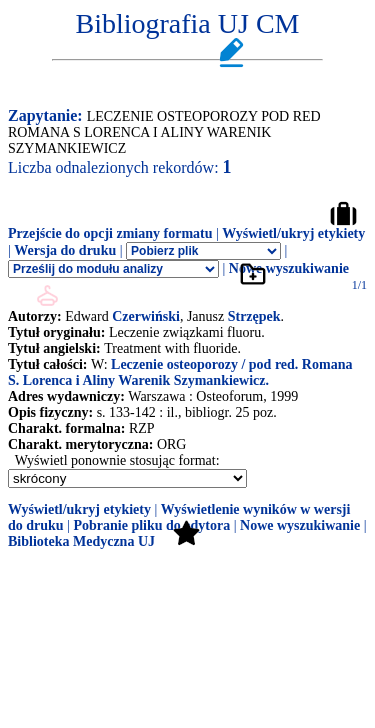 The width and height of the screenshot is (375, 728). I want to click on access work or business documents, so click(343, 213).